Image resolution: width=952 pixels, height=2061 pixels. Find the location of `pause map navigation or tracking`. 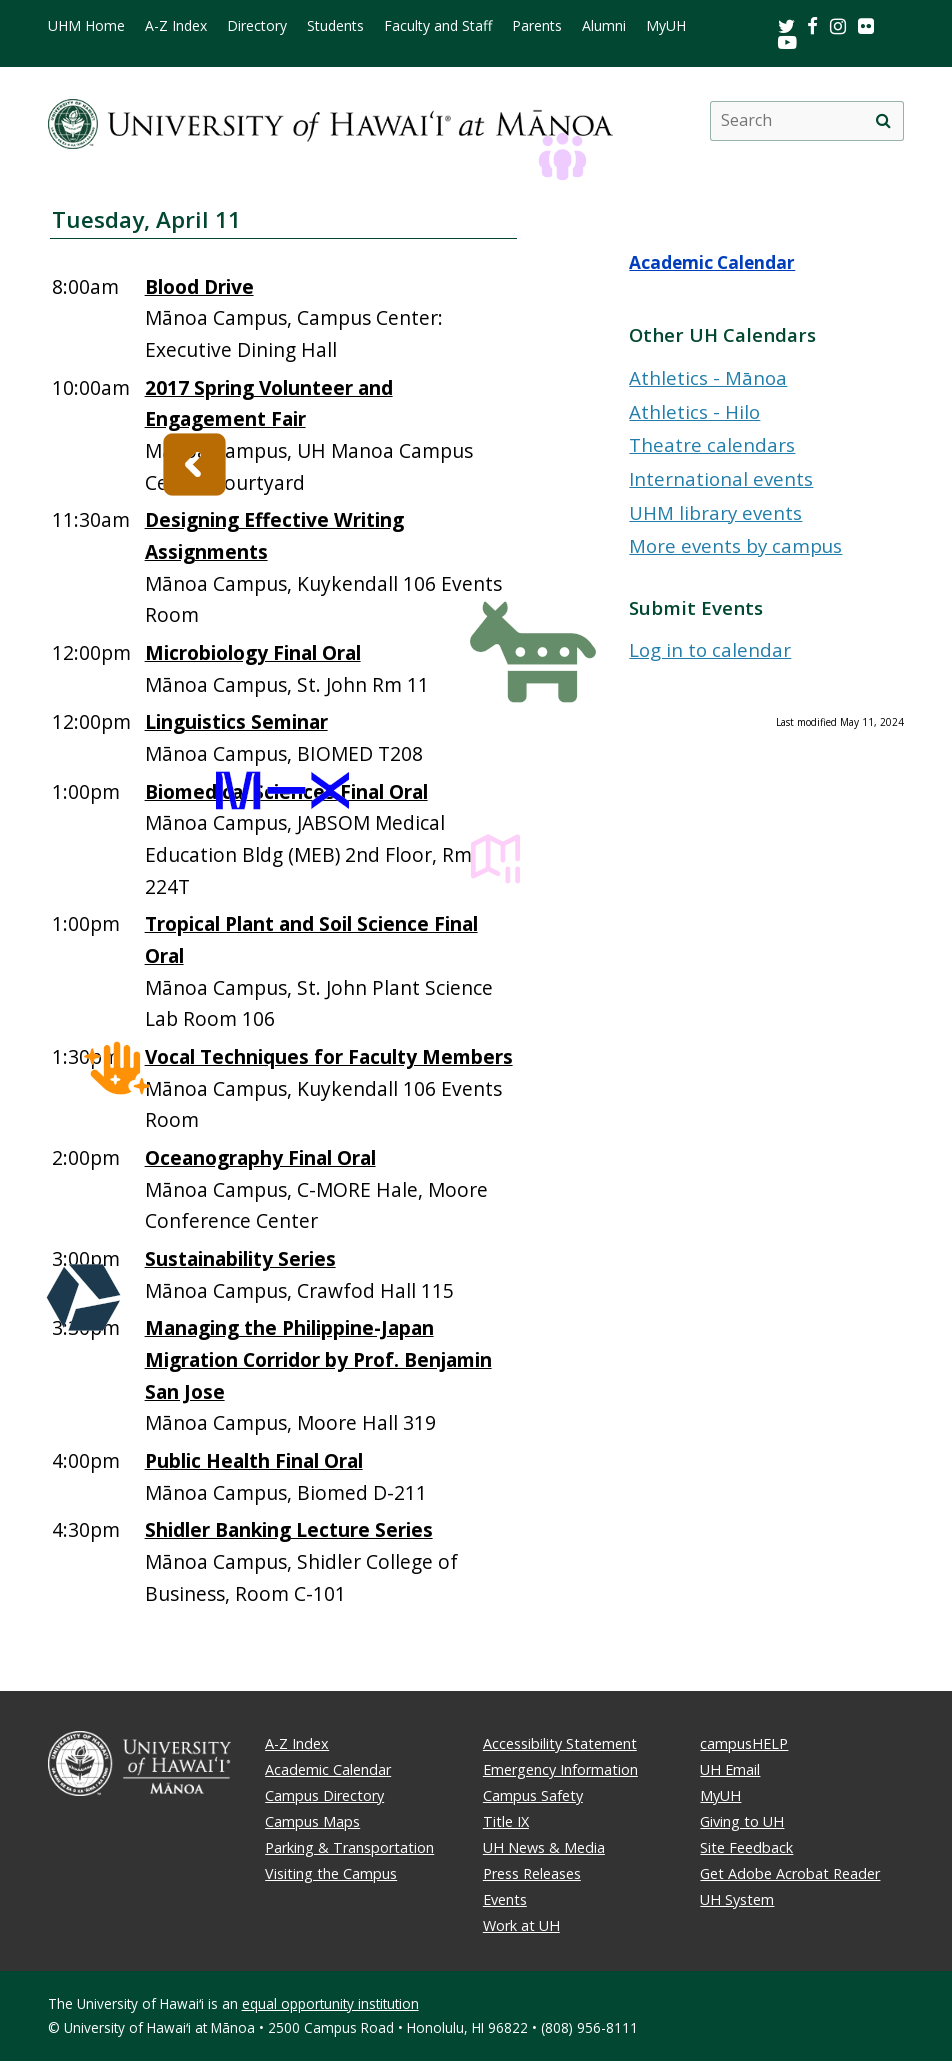

pause map navigation or tracking is located at coordinates (495, 856).